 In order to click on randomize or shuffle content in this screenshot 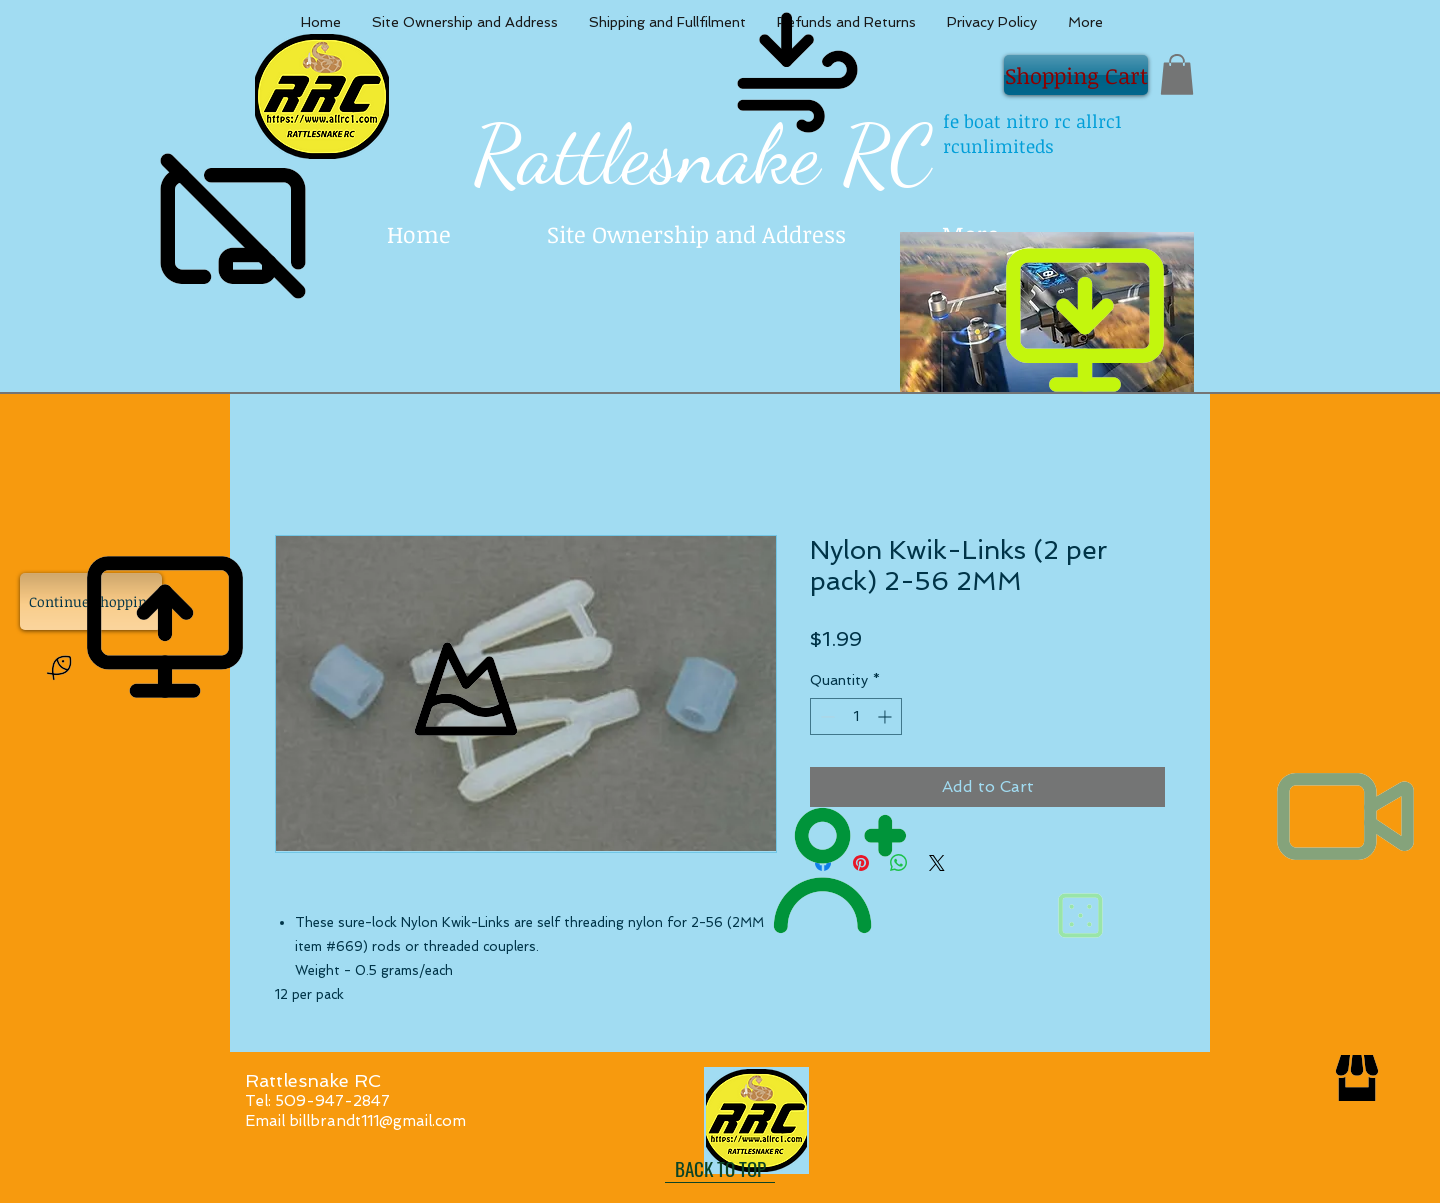, I will do `click(1080, 915)`.